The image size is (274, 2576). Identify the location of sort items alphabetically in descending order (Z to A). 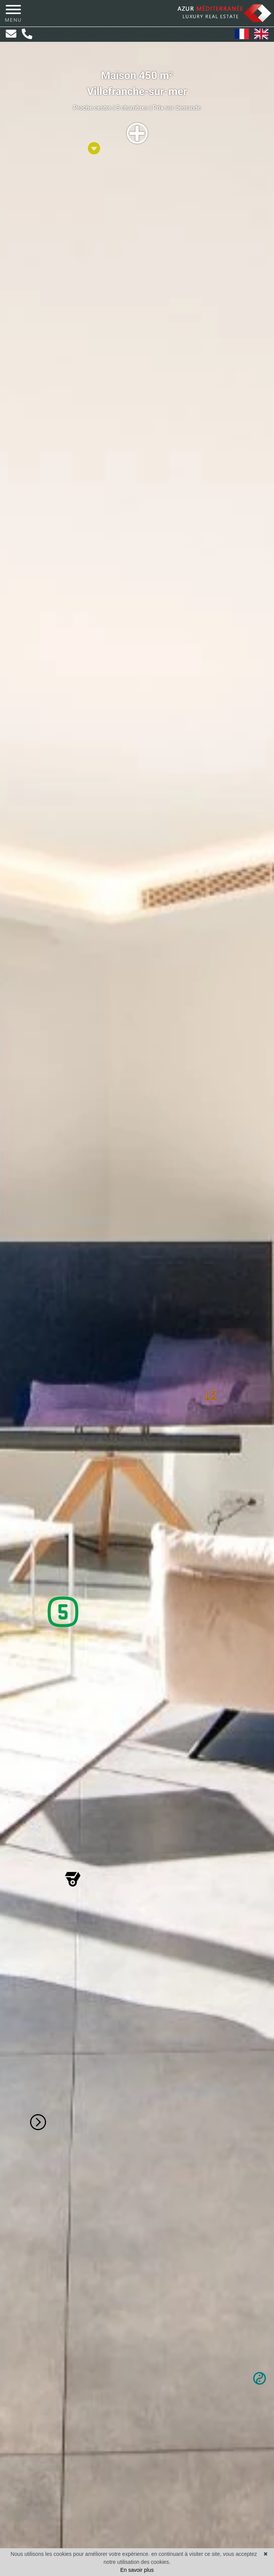
(210, 1396).